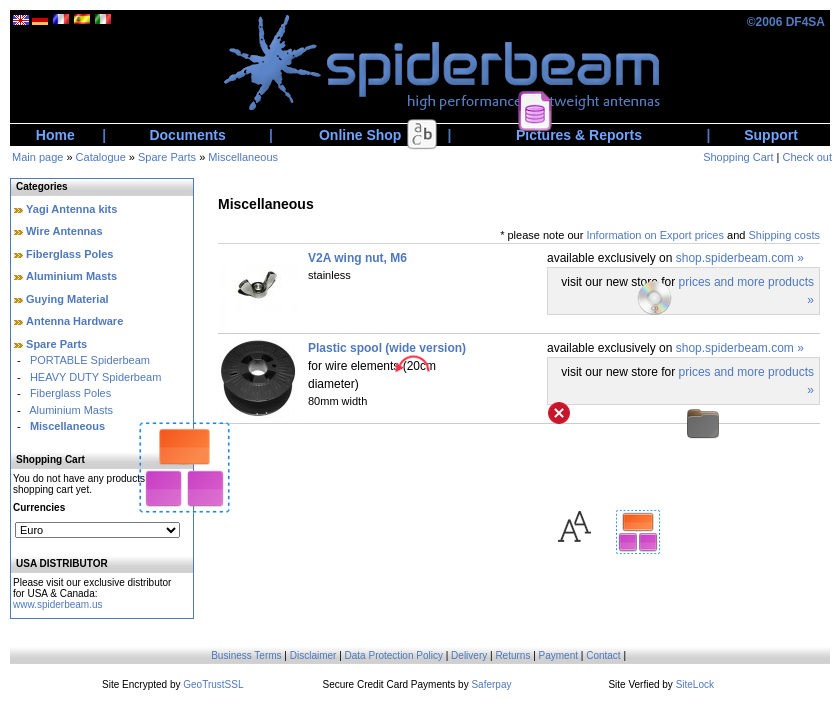 The height and width of the screenshot is (722, 834). What do you see at coordinates (574, 527) in the screenshot?
I see `access font settings and typography options` at bounding box center [574, 527].